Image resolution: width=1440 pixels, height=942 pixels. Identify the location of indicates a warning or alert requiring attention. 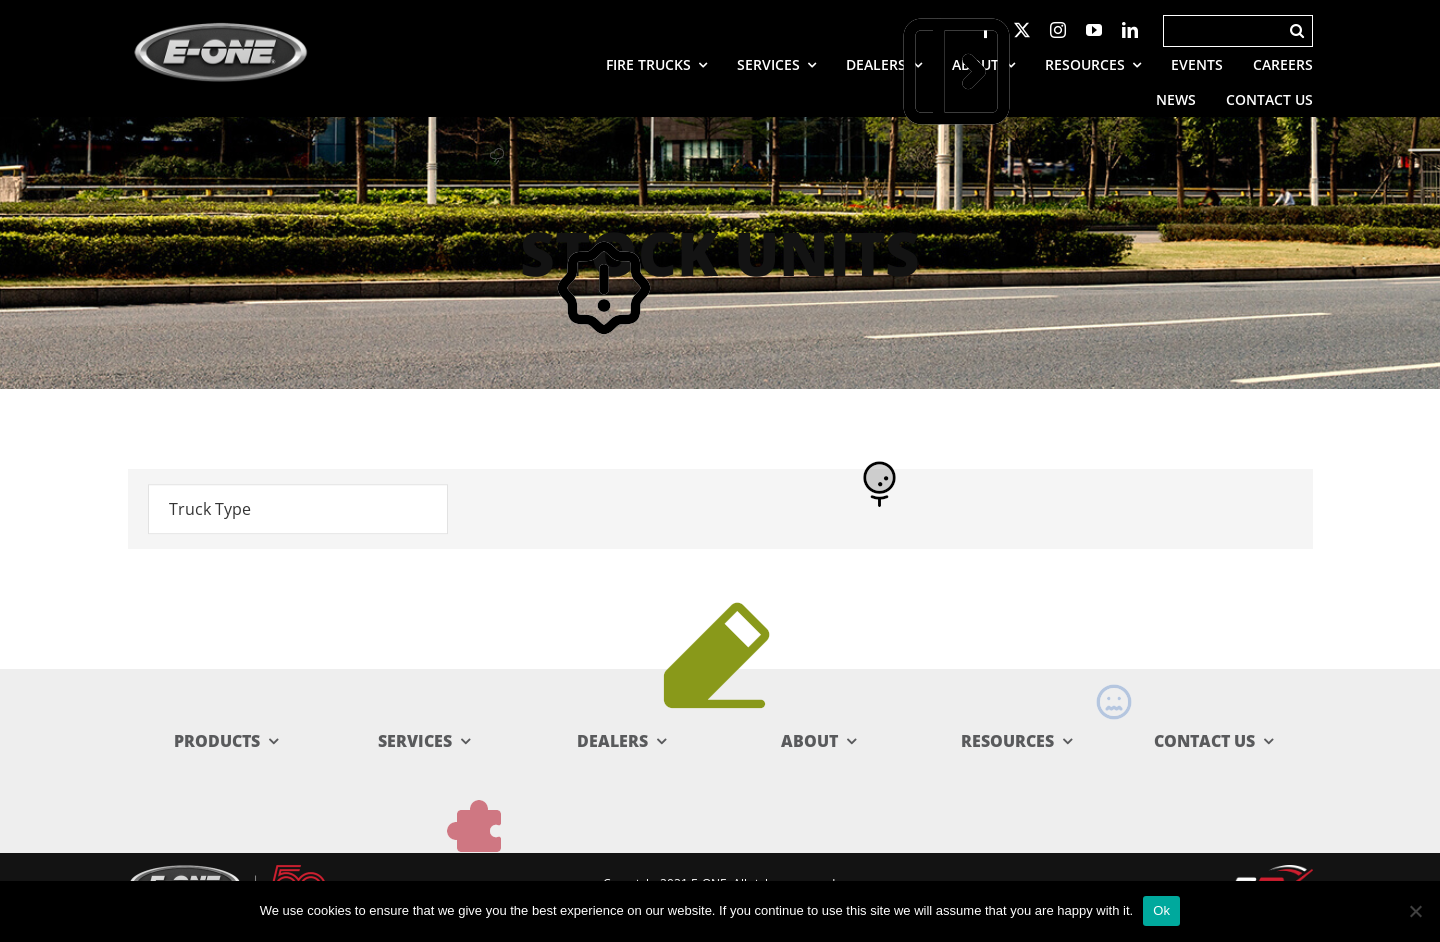
(604, 288).